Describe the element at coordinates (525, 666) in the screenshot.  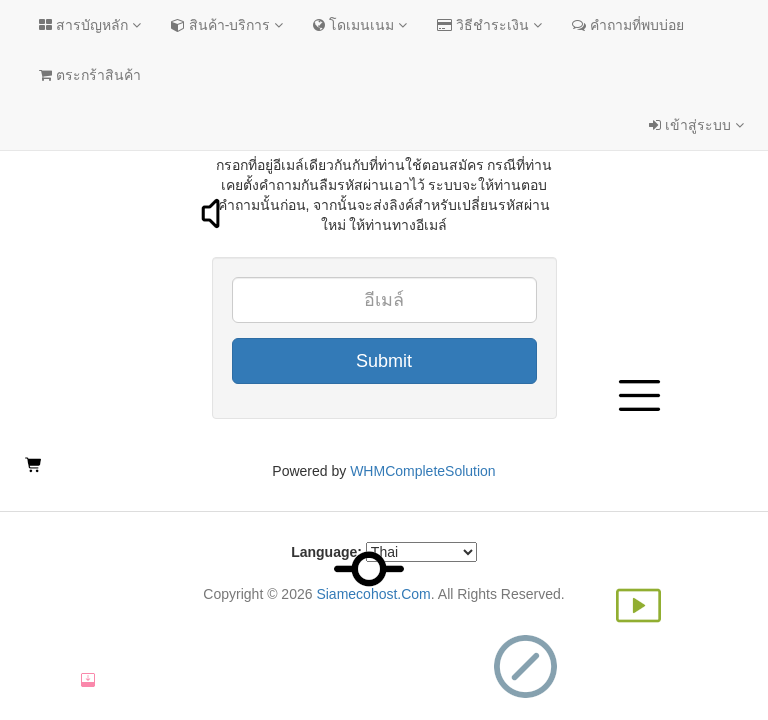
I see `skip this item or step` at that location.